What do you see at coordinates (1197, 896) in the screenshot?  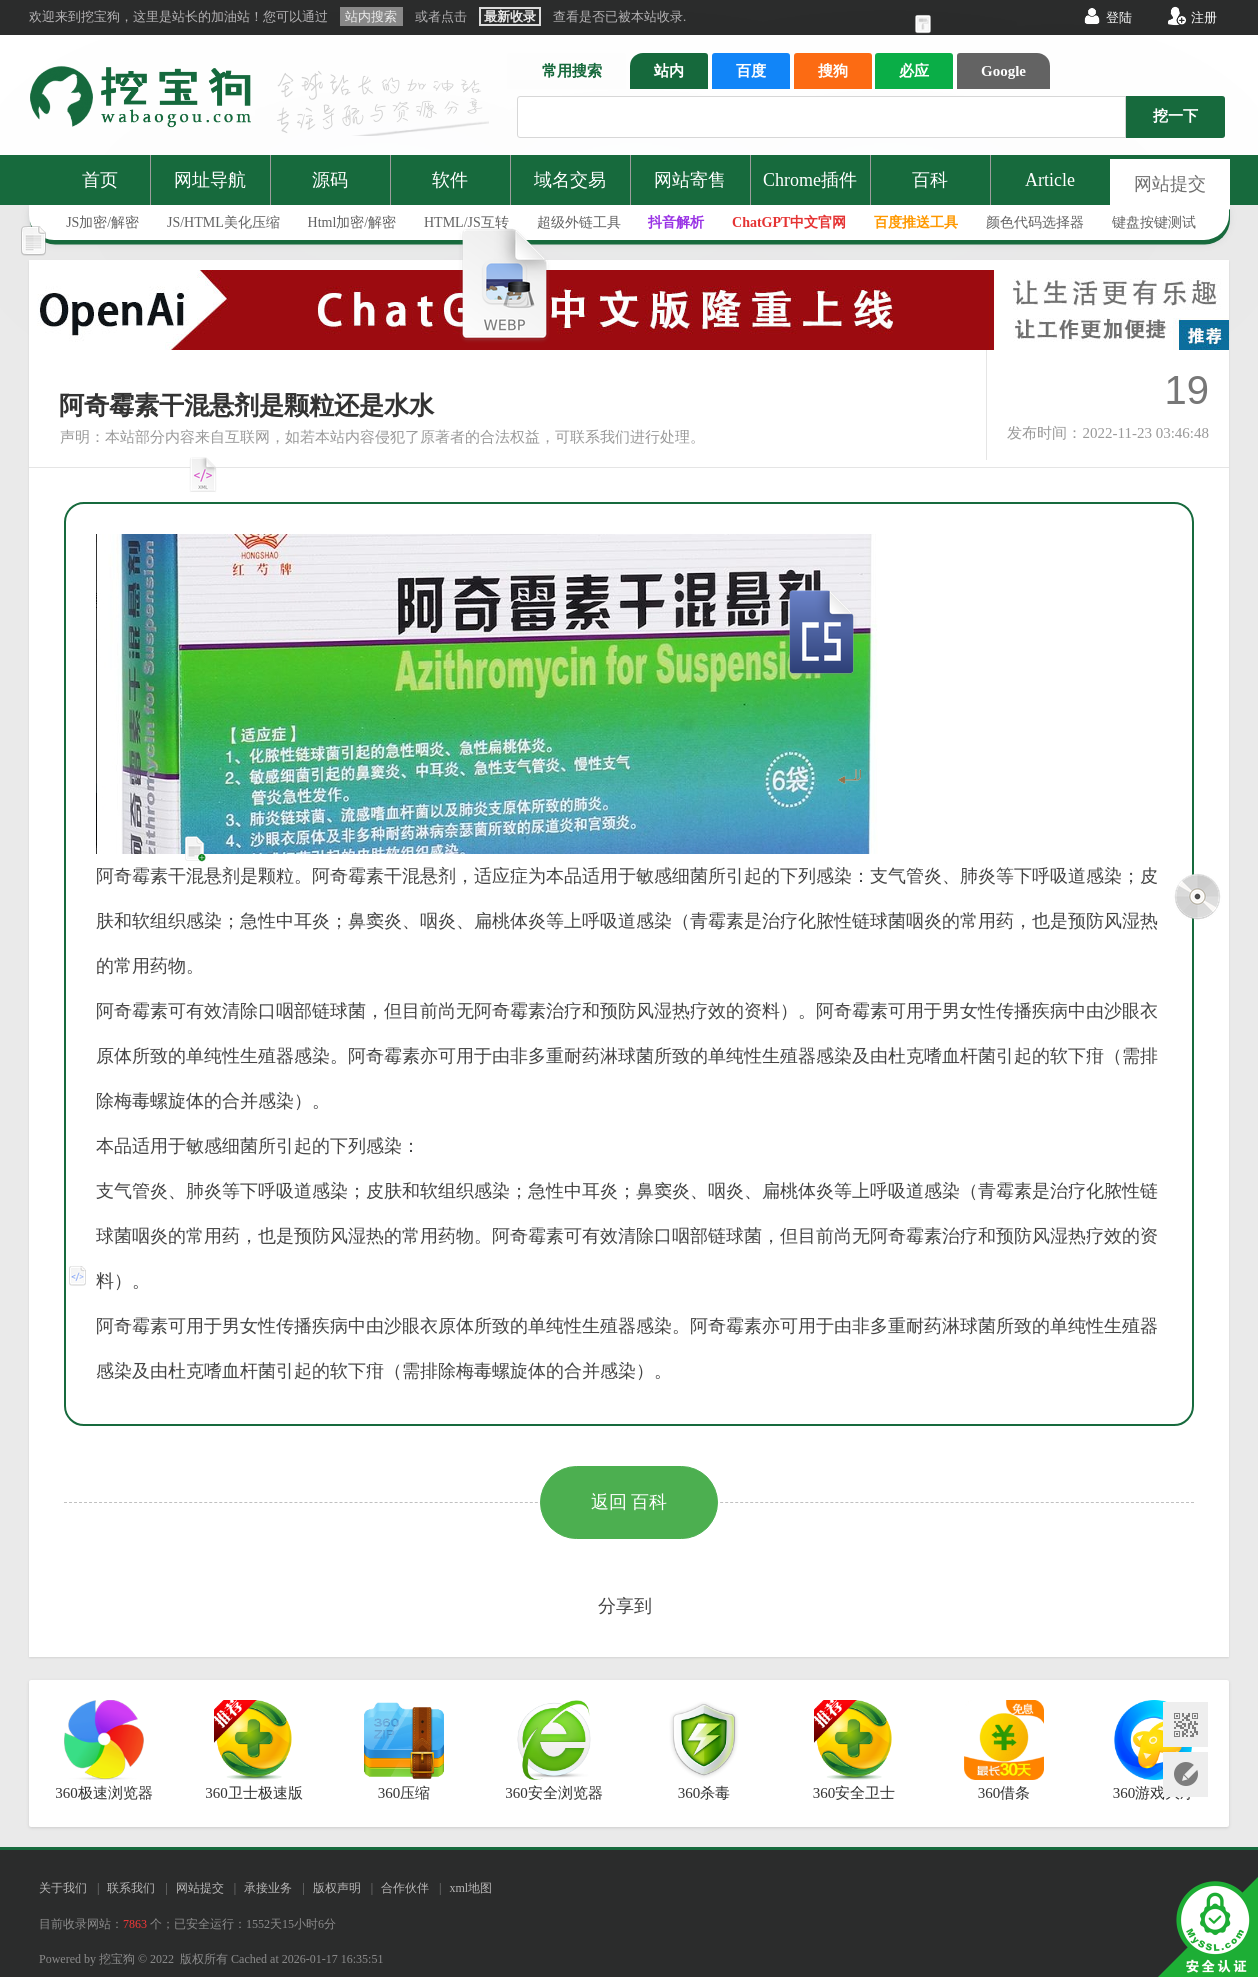 I see `indicates a CD or DVD drive` at bounding box center [1197, 896].